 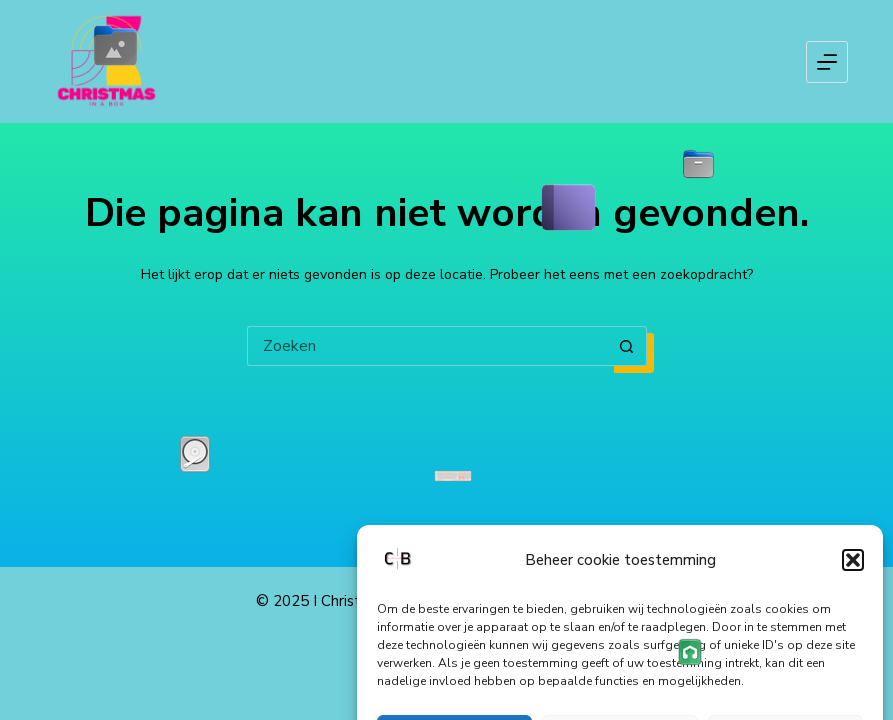 What do you see at coordinates (195, 454) in the screenshot?
I see `open disk utility application` at bounding box center [195, 454].